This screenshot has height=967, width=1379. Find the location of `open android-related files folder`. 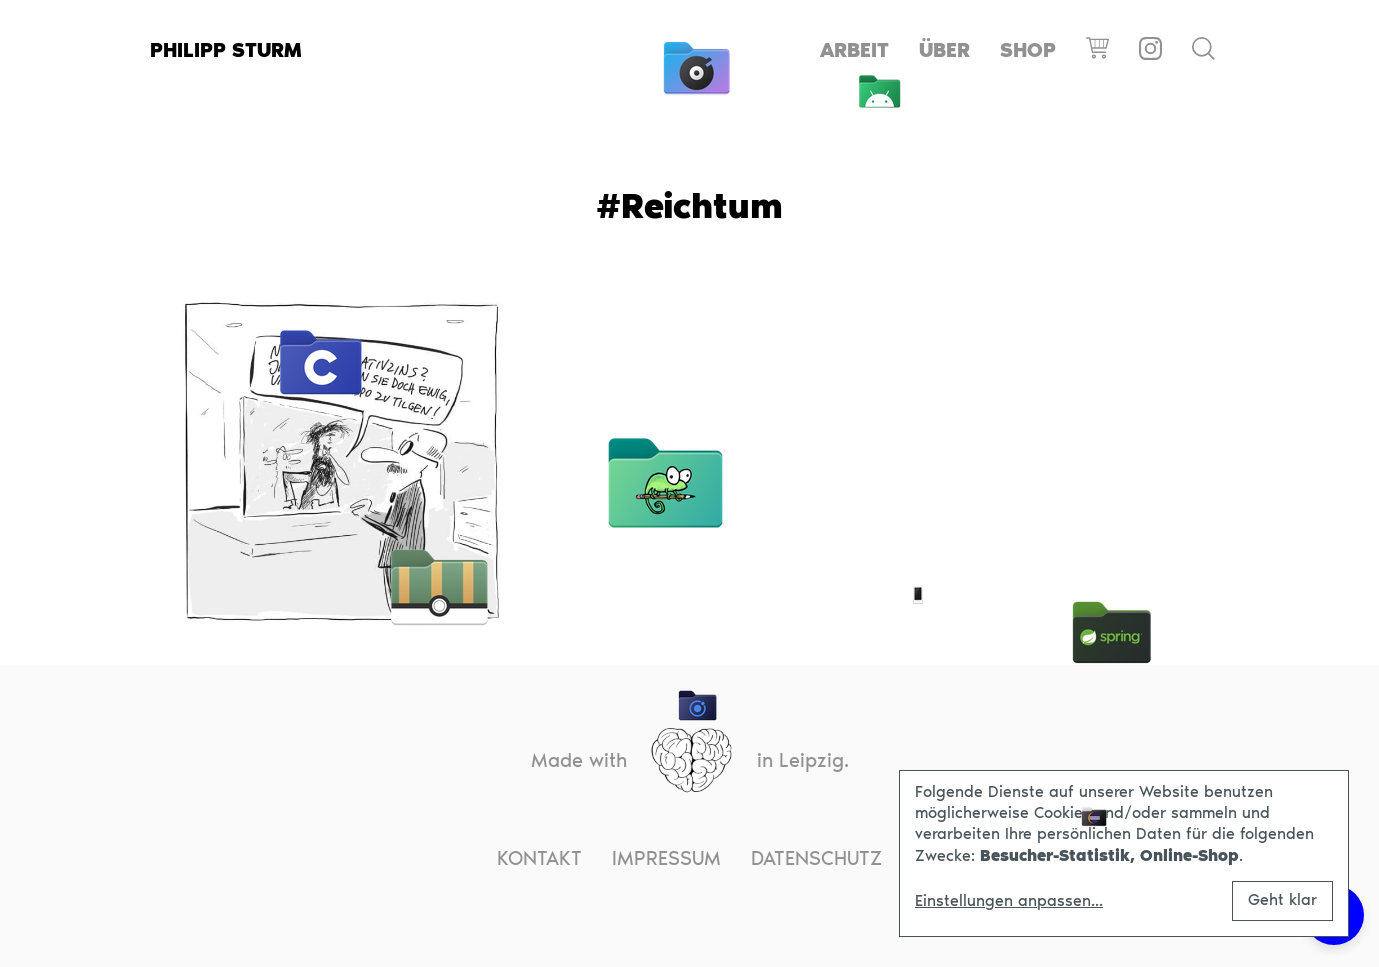

open android-related files folder is located at coordinates (879, 92).